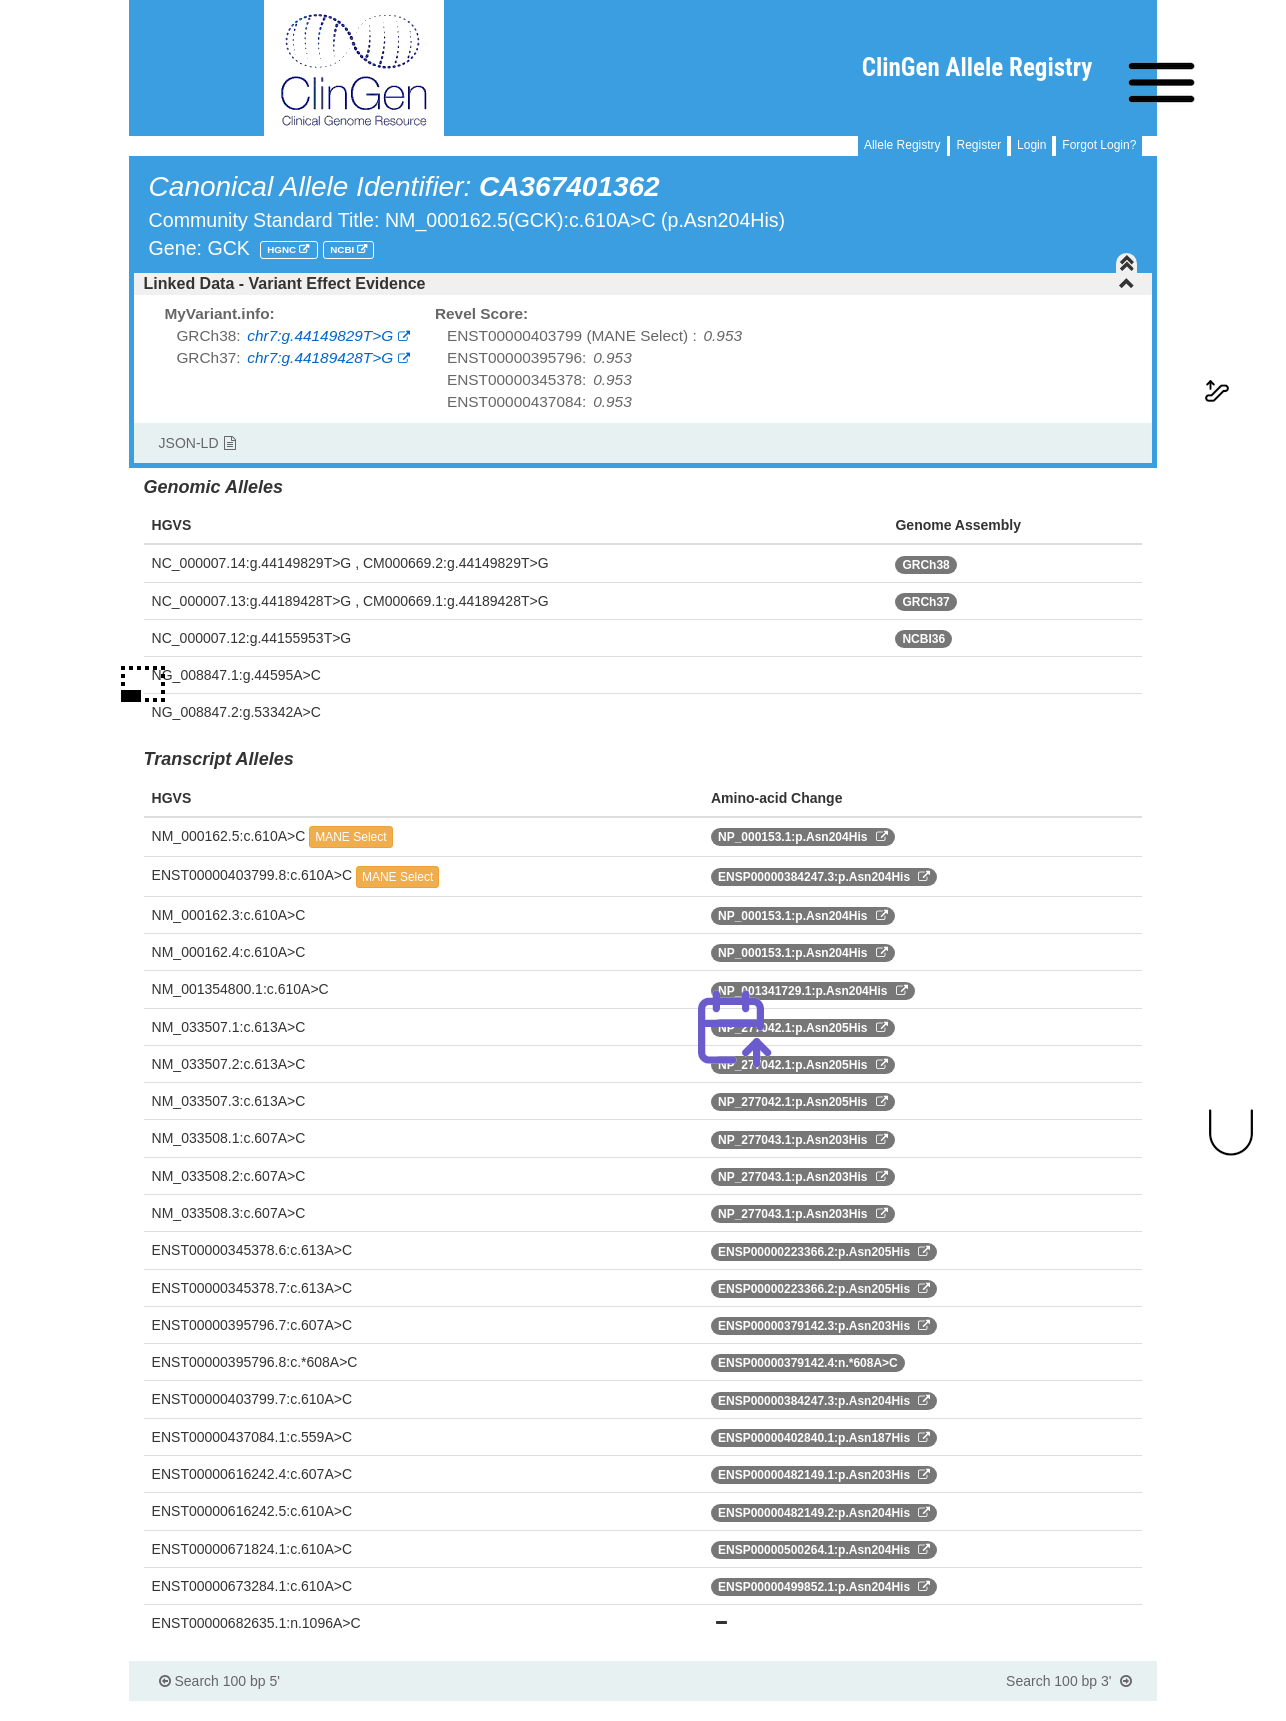 This screenshot has height=1721, width=1286. Describe the element at coordinates (1231, 1129) in the screenshot. I see `perform a union operation on selected shapes` at that location.